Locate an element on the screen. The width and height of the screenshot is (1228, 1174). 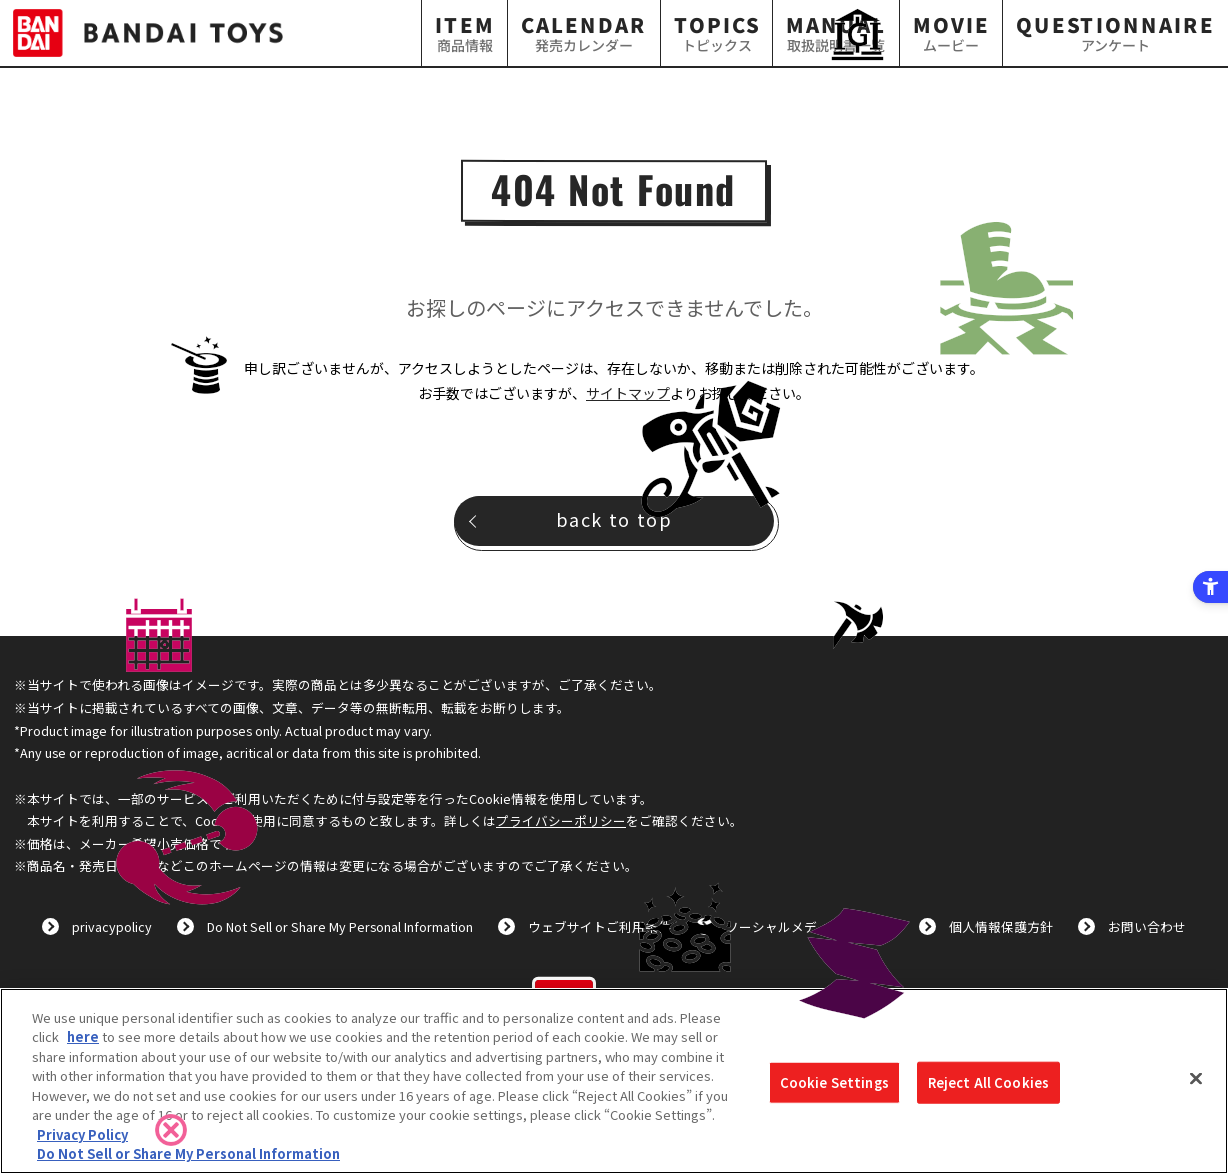
view your in-game currency or coins is located at coordinates (685, 927).